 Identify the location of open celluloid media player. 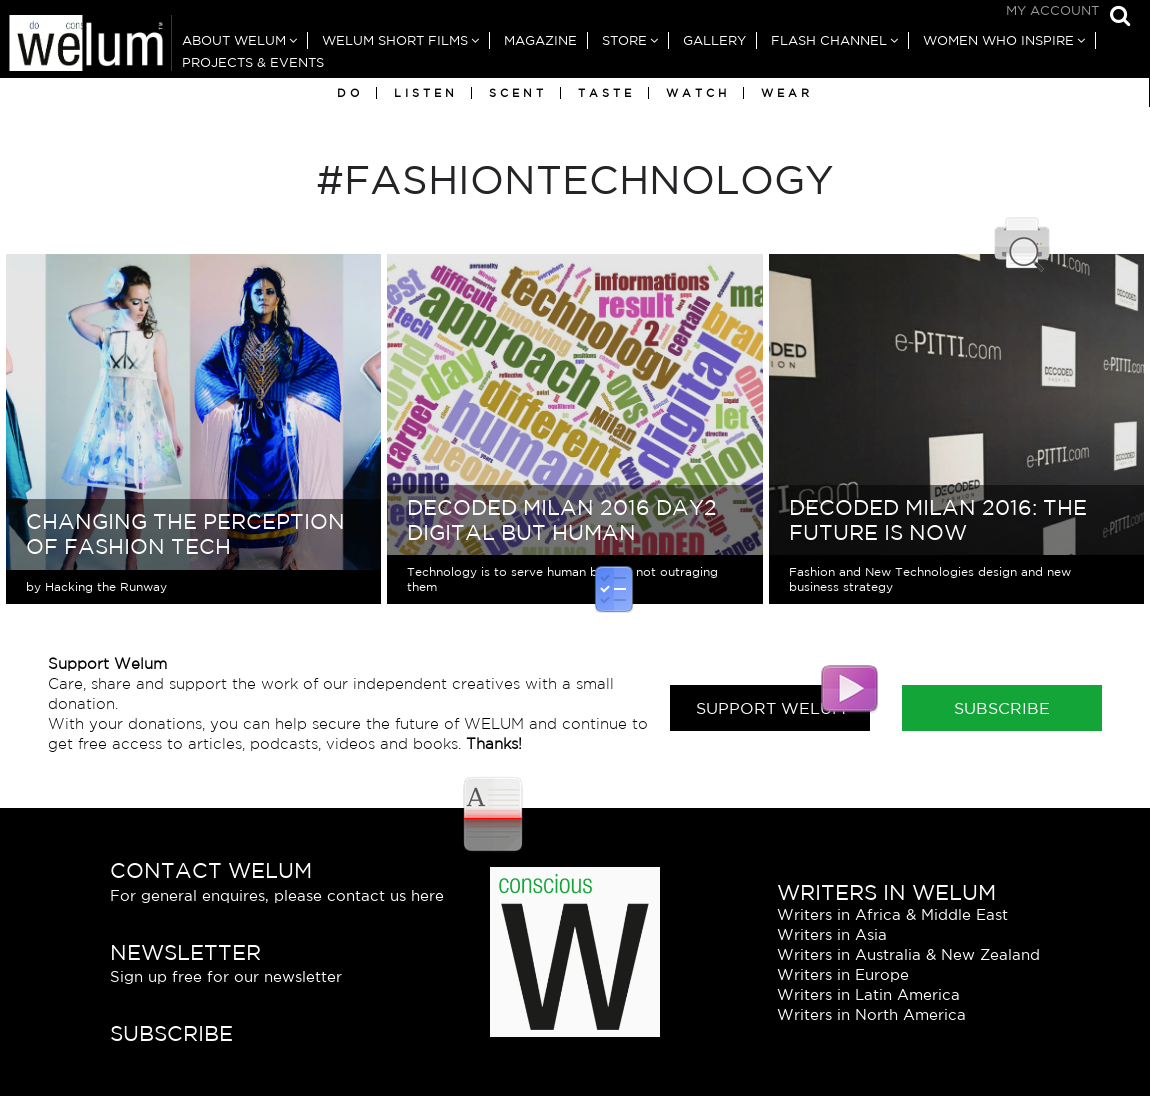
(849, 688).